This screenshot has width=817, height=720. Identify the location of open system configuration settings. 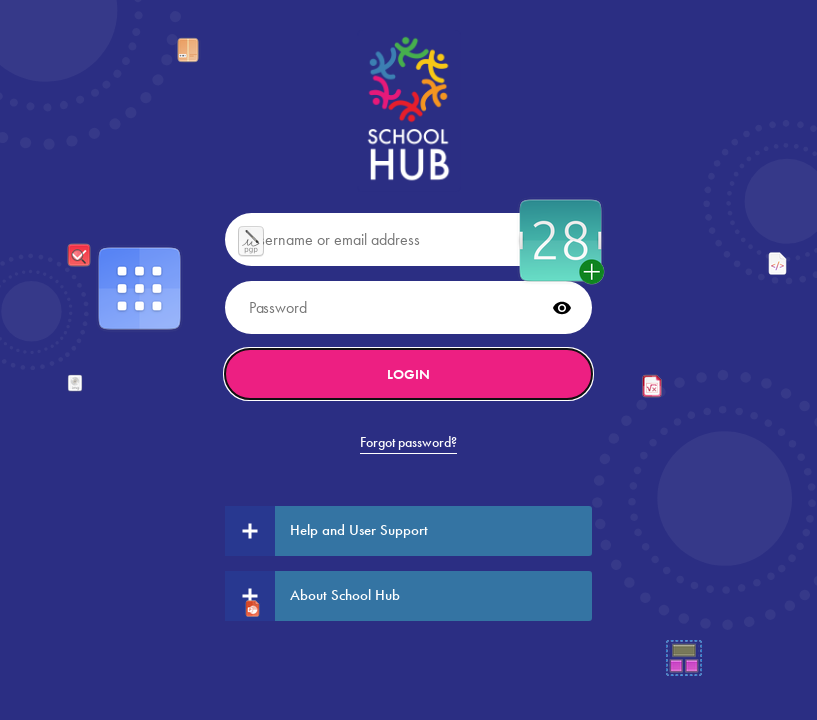
(79, 255).